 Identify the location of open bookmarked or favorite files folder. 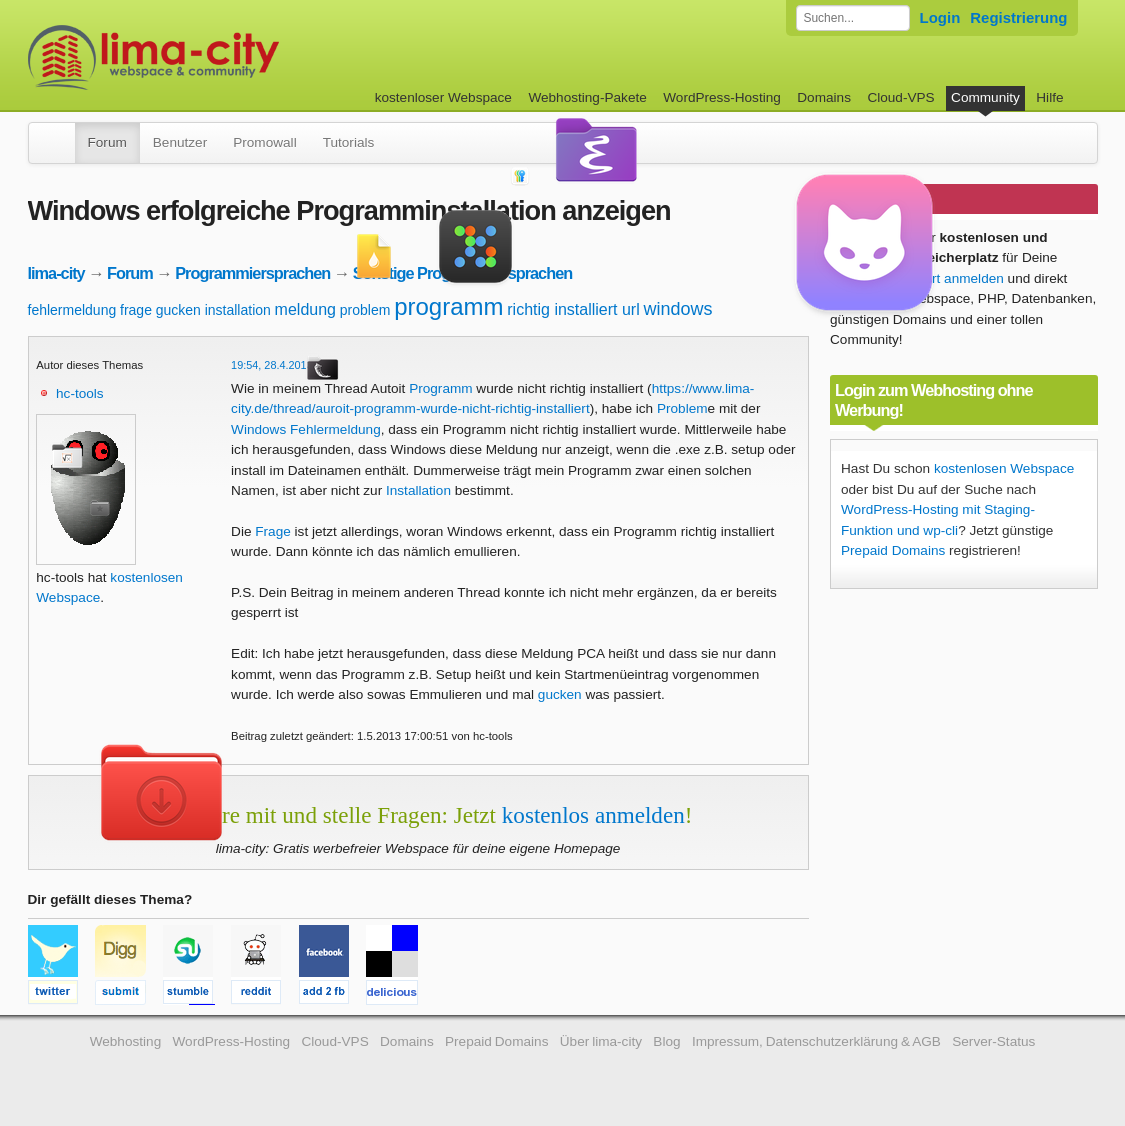
(100, 508).